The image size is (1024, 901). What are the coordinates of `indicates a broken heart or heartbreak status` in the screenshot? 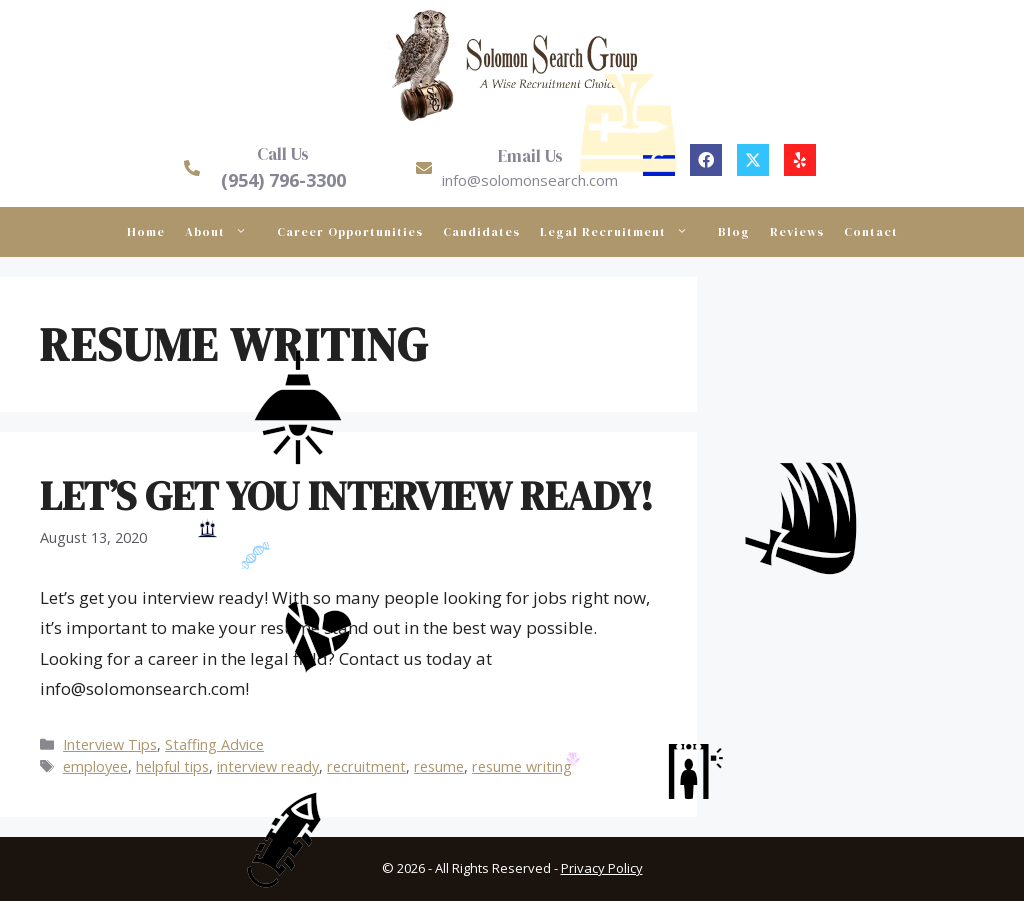 It's located at (318, 637).